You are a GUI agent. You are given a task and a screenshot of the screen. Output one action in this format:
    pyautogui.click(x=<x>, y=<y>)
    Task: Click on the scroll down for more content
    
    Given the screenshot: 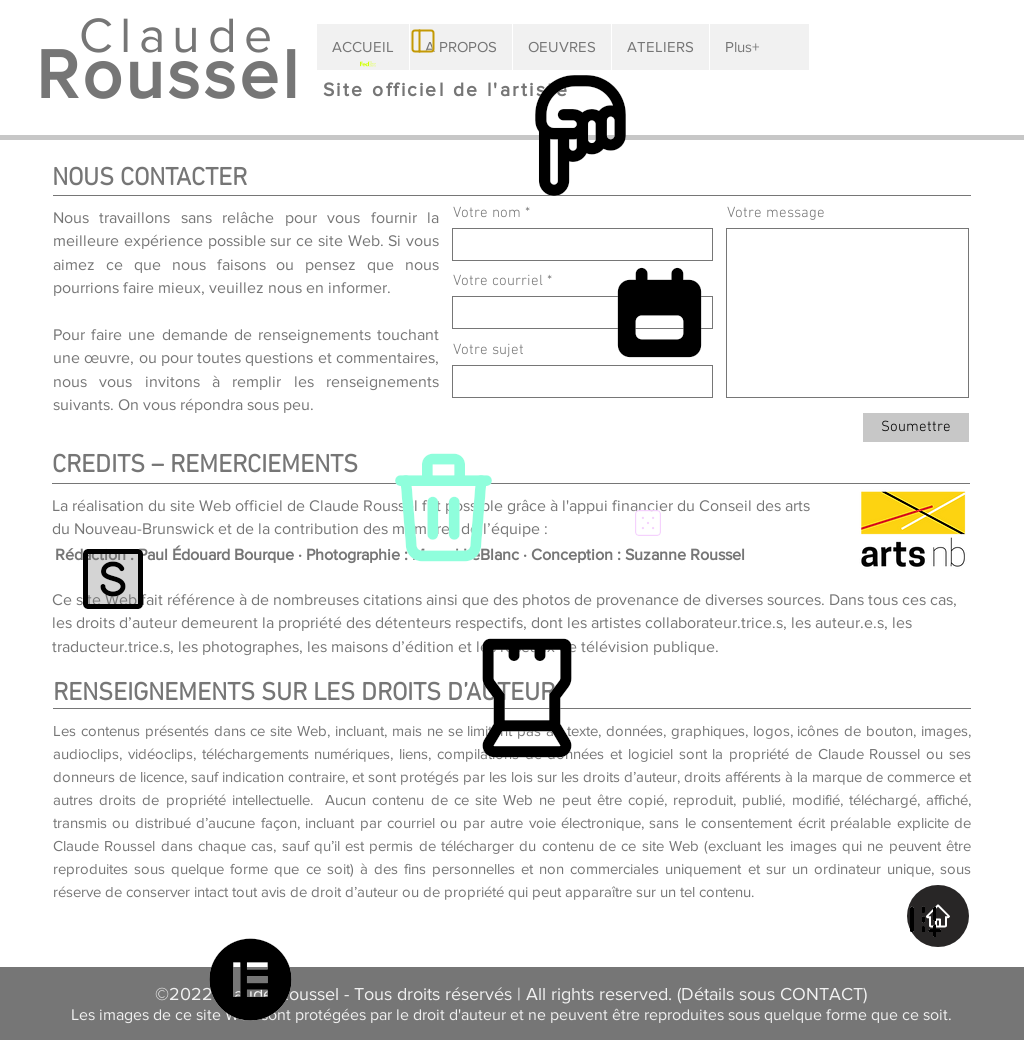 What is the action you would take?
    pyautogui.click(x=580, y=135)
    